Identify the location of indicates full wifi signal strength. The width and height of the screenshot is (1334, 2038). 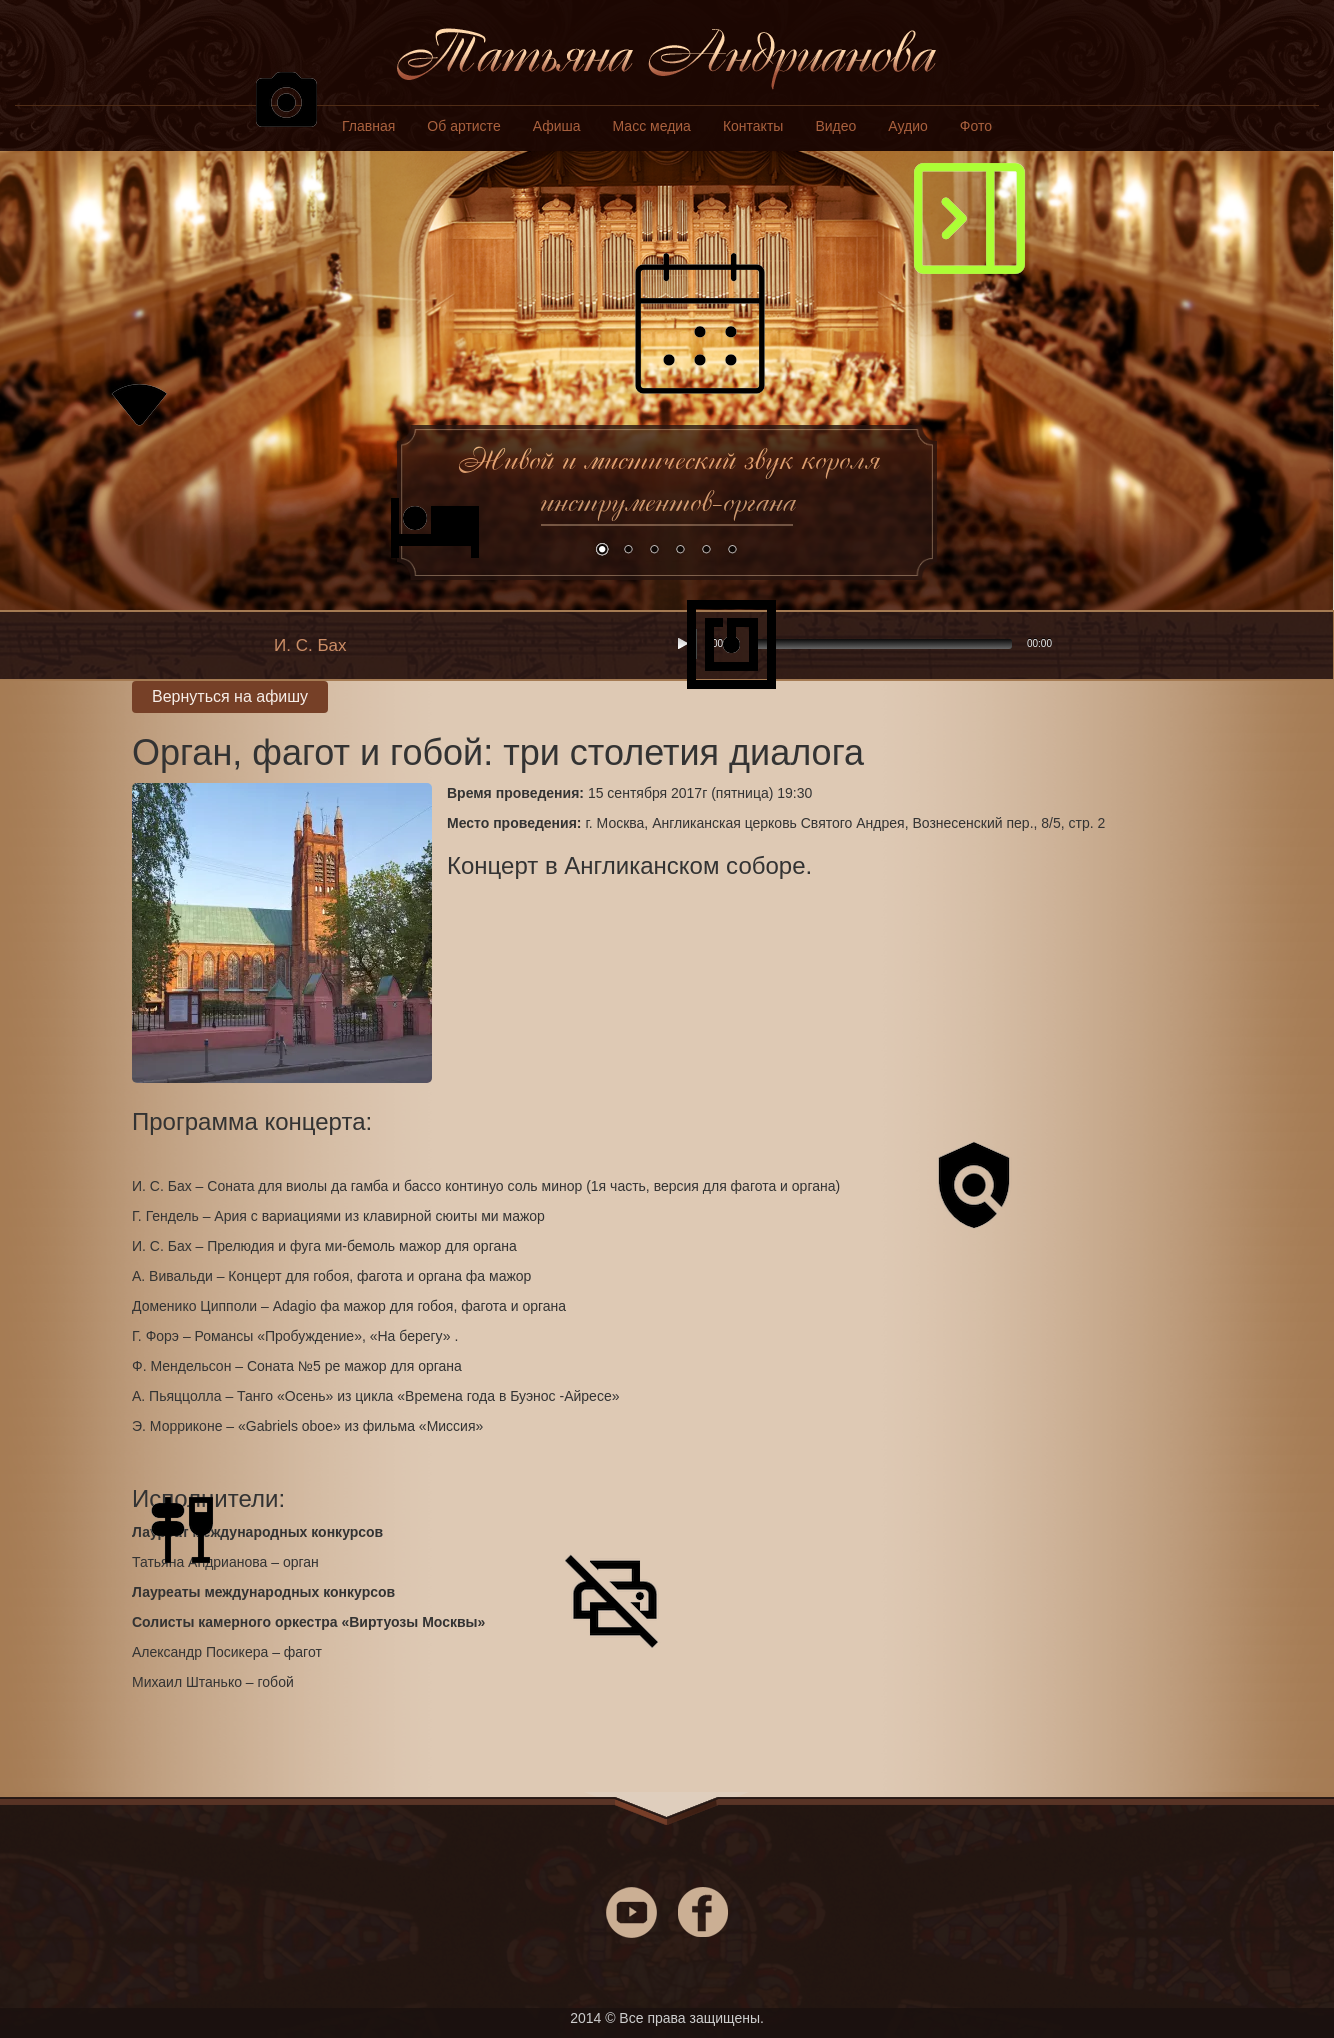
(139, 405).